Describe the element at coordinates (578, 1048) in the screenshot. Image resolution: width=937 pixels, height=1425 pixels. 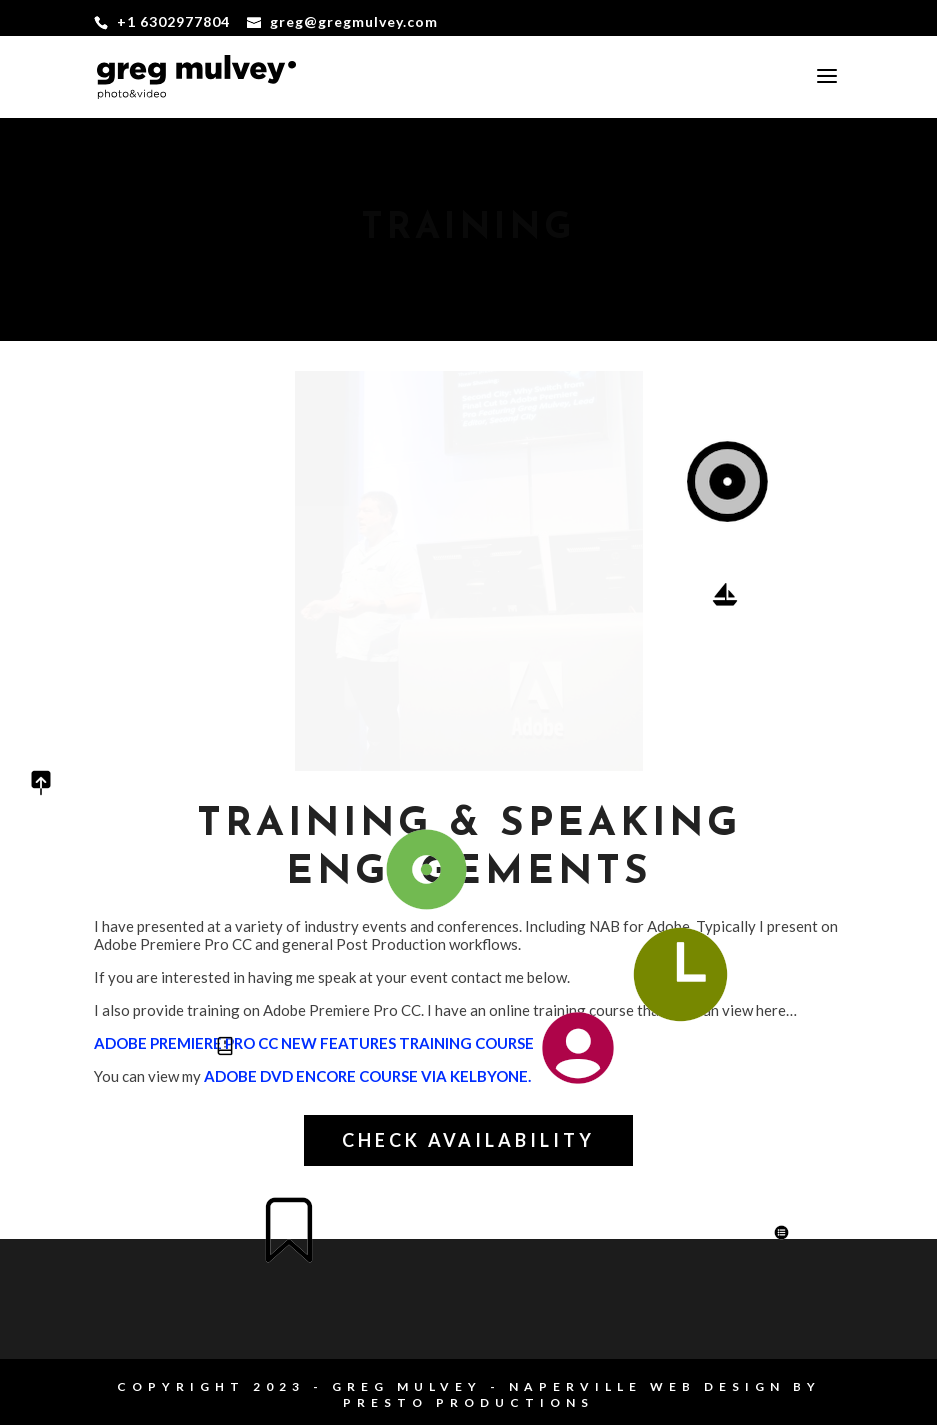
I see `access your profile or account settings` at that location.